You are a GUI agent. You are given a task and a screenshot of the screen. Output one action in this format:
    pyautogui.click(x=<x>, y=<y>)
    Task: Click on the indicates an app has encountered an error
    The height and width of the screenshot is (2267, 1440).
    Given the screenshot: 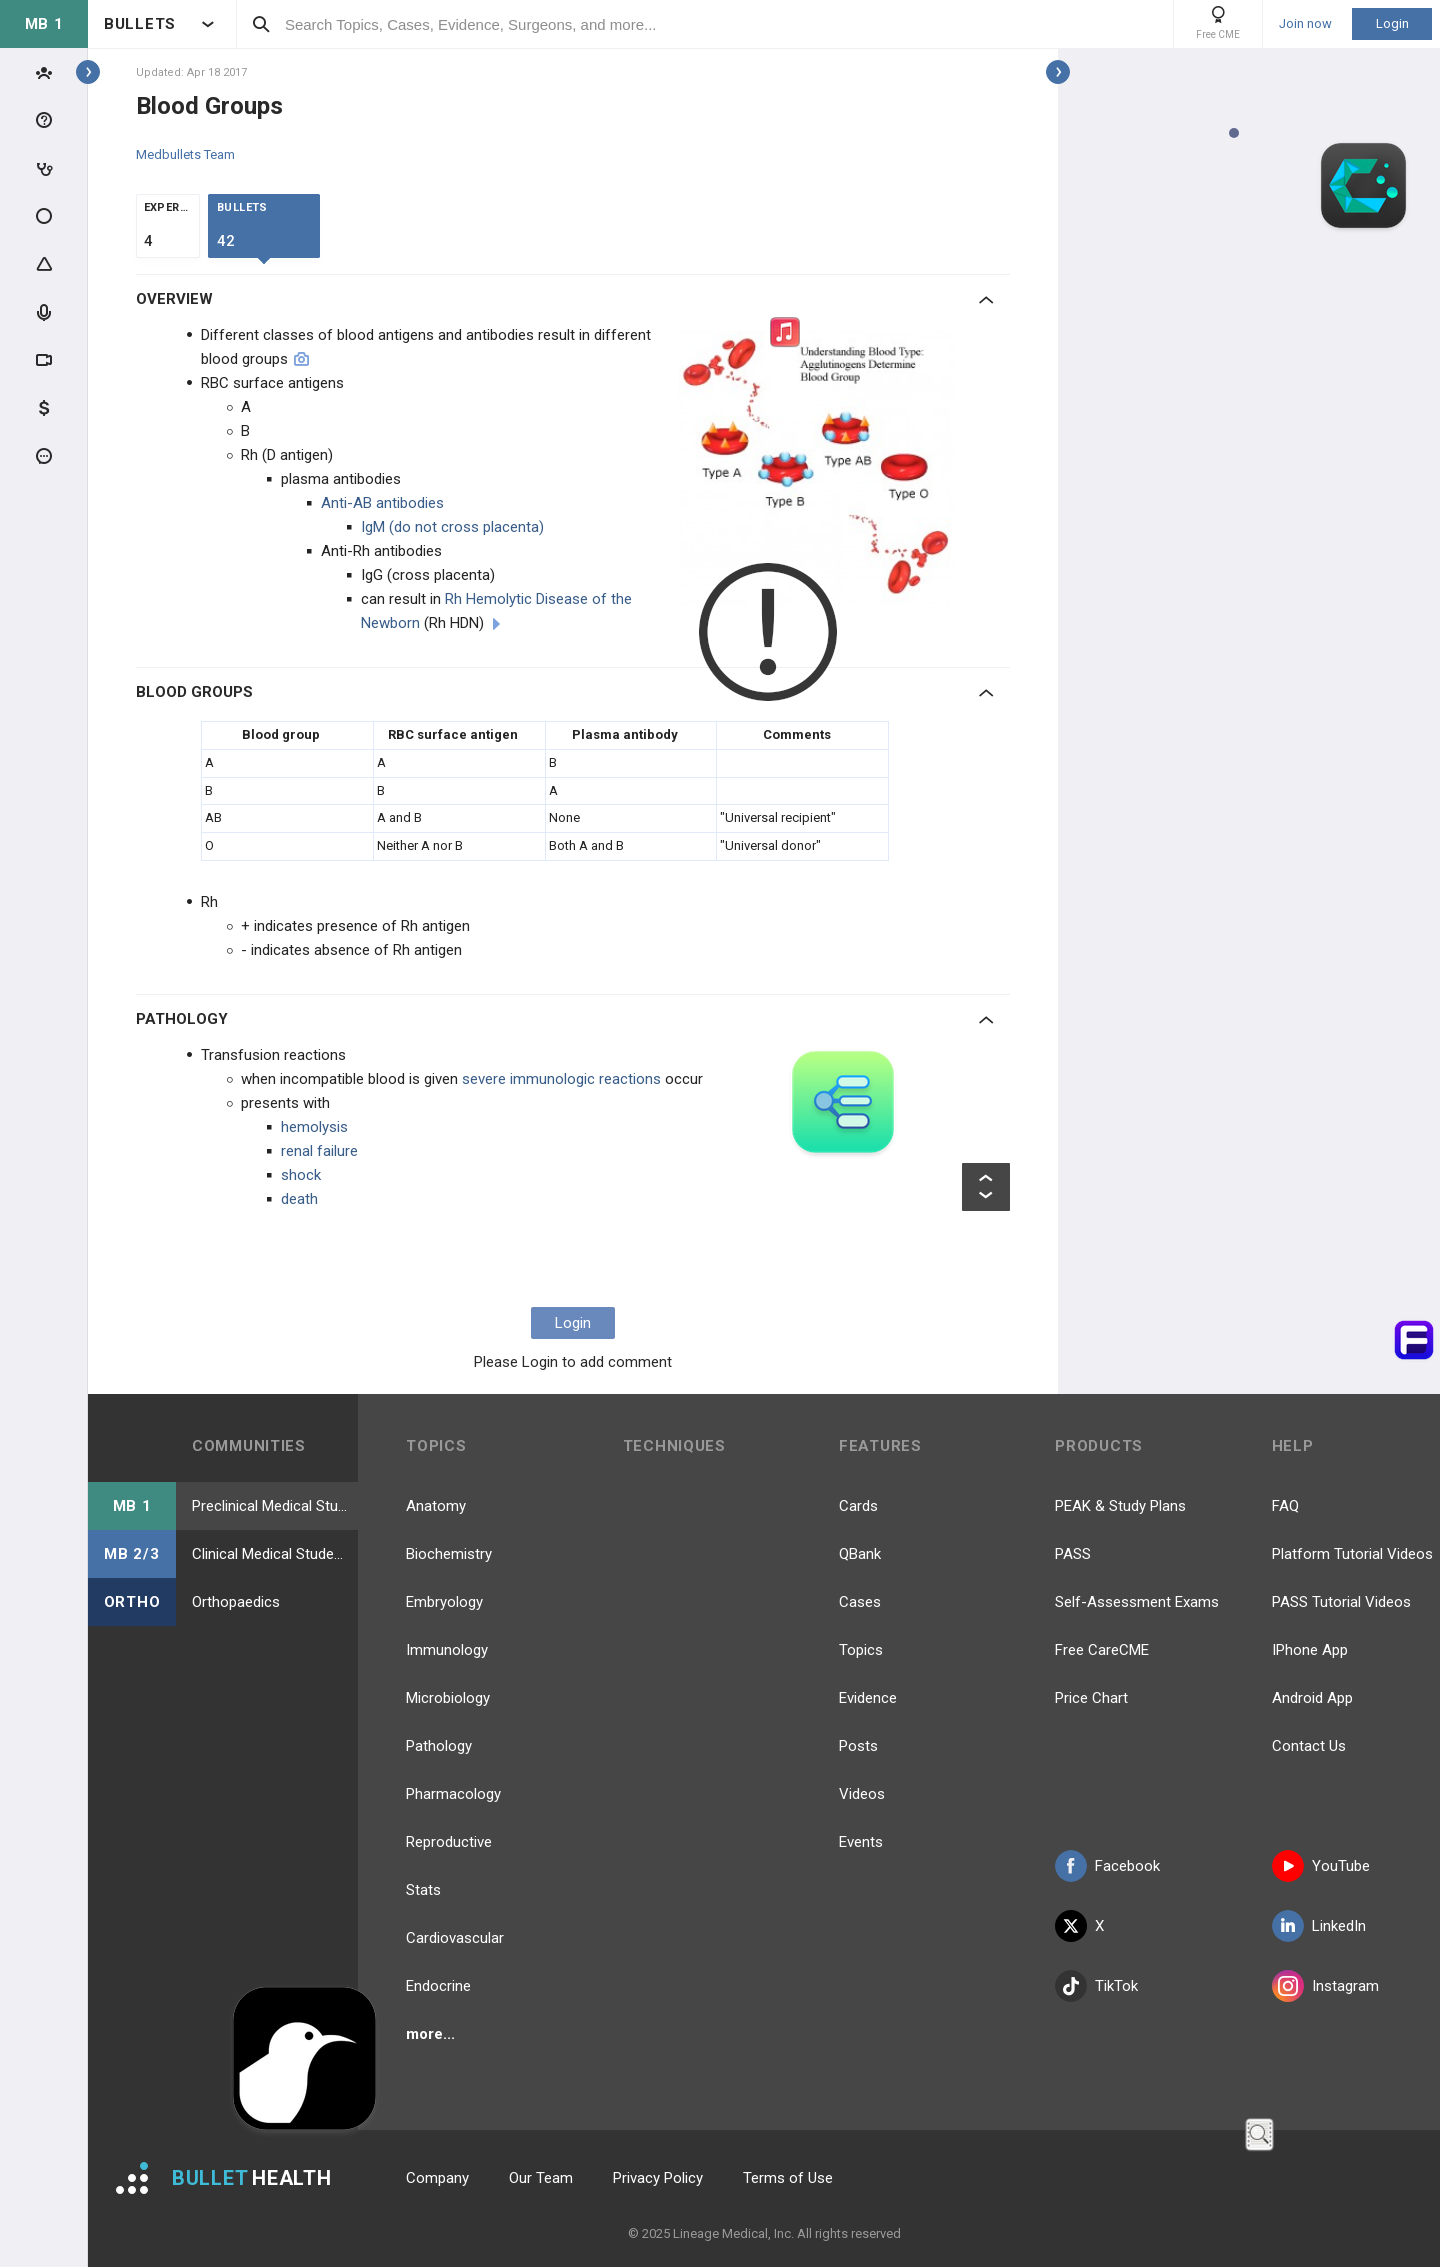 What is the action you would take?
    pyautogui.click(x=768, y=632)
    